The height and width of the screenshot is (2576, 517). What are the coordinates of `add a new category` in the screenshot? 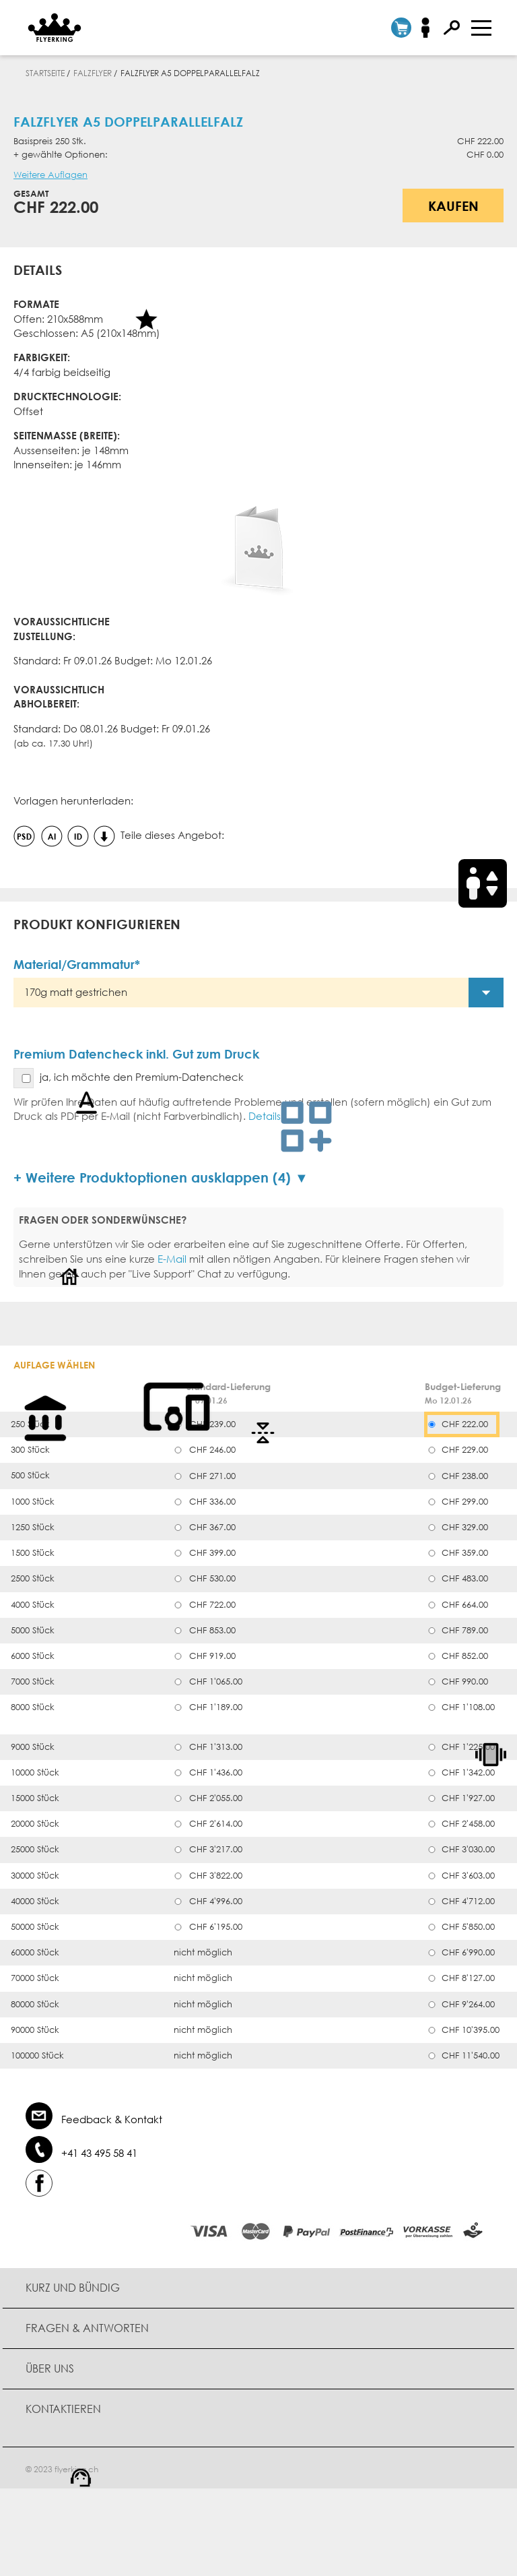 It's located at (306, 1127).